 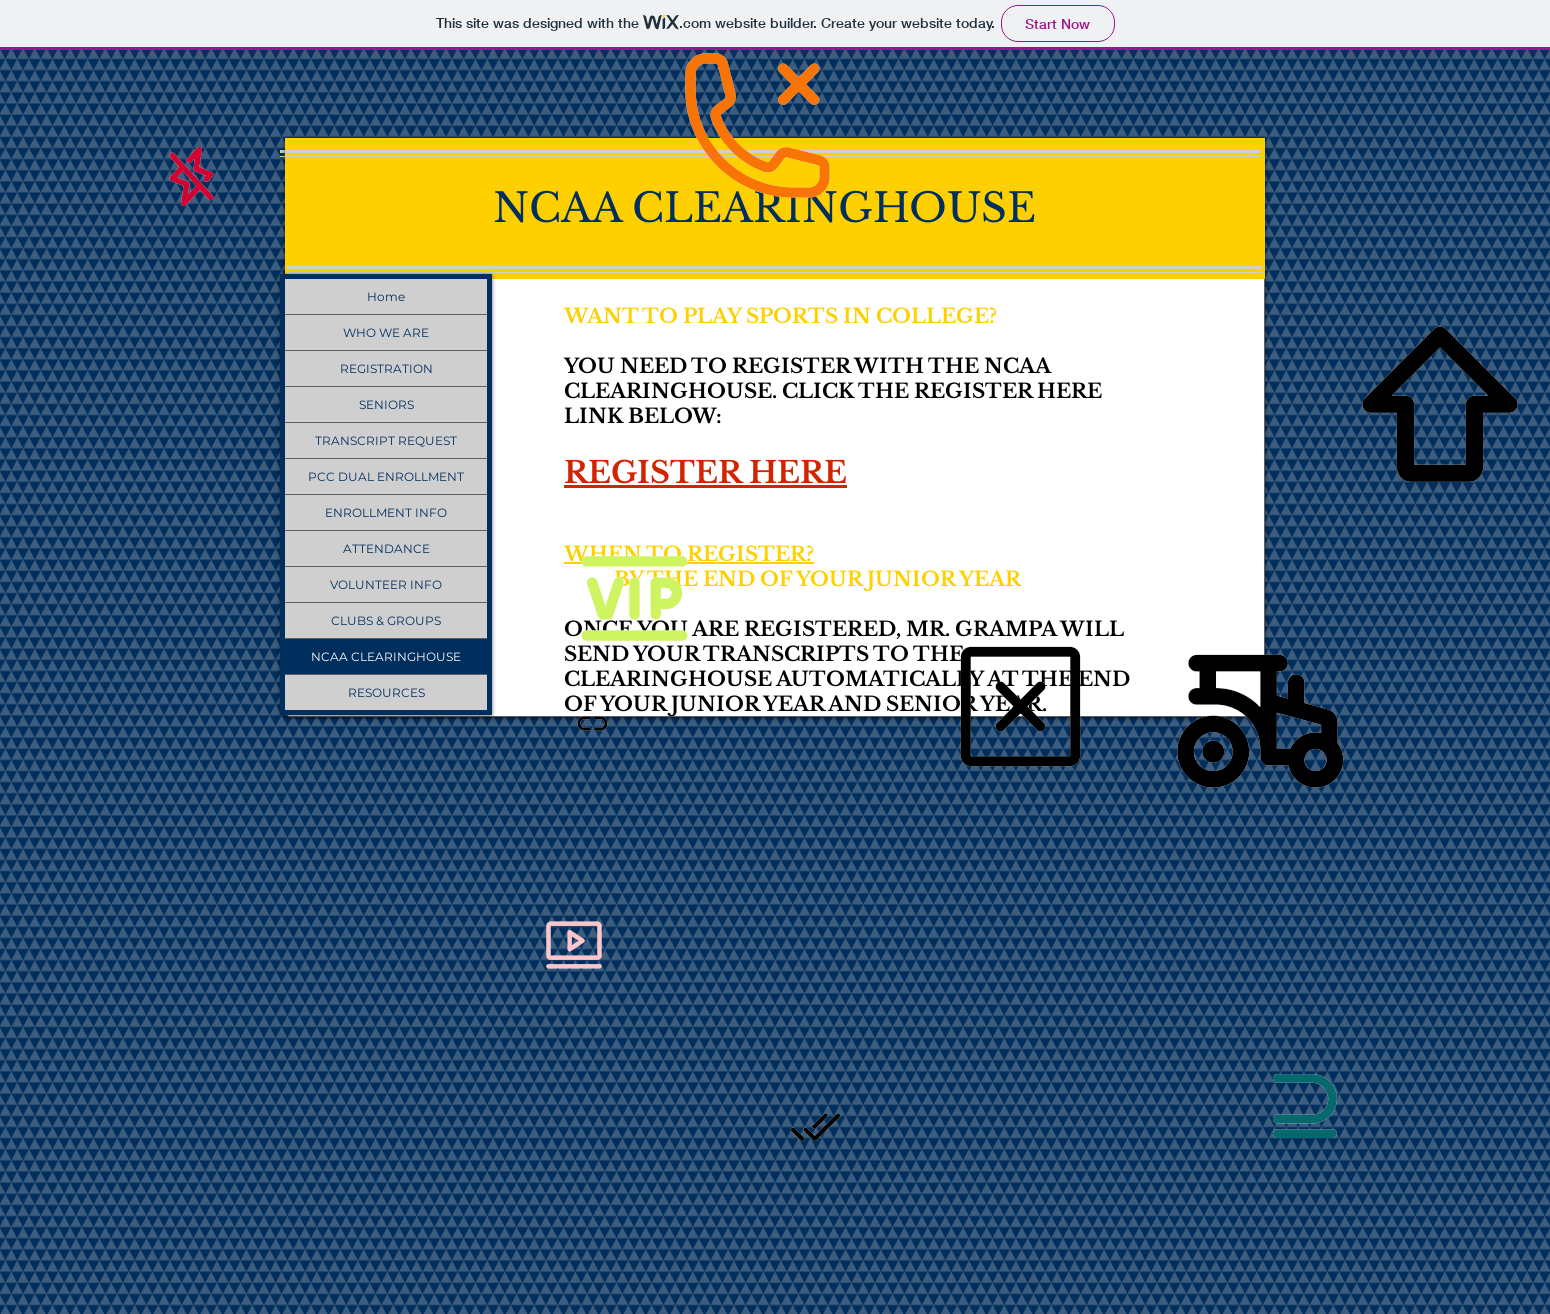 I want to click on play or watch a video, so click(x=574, y=945).